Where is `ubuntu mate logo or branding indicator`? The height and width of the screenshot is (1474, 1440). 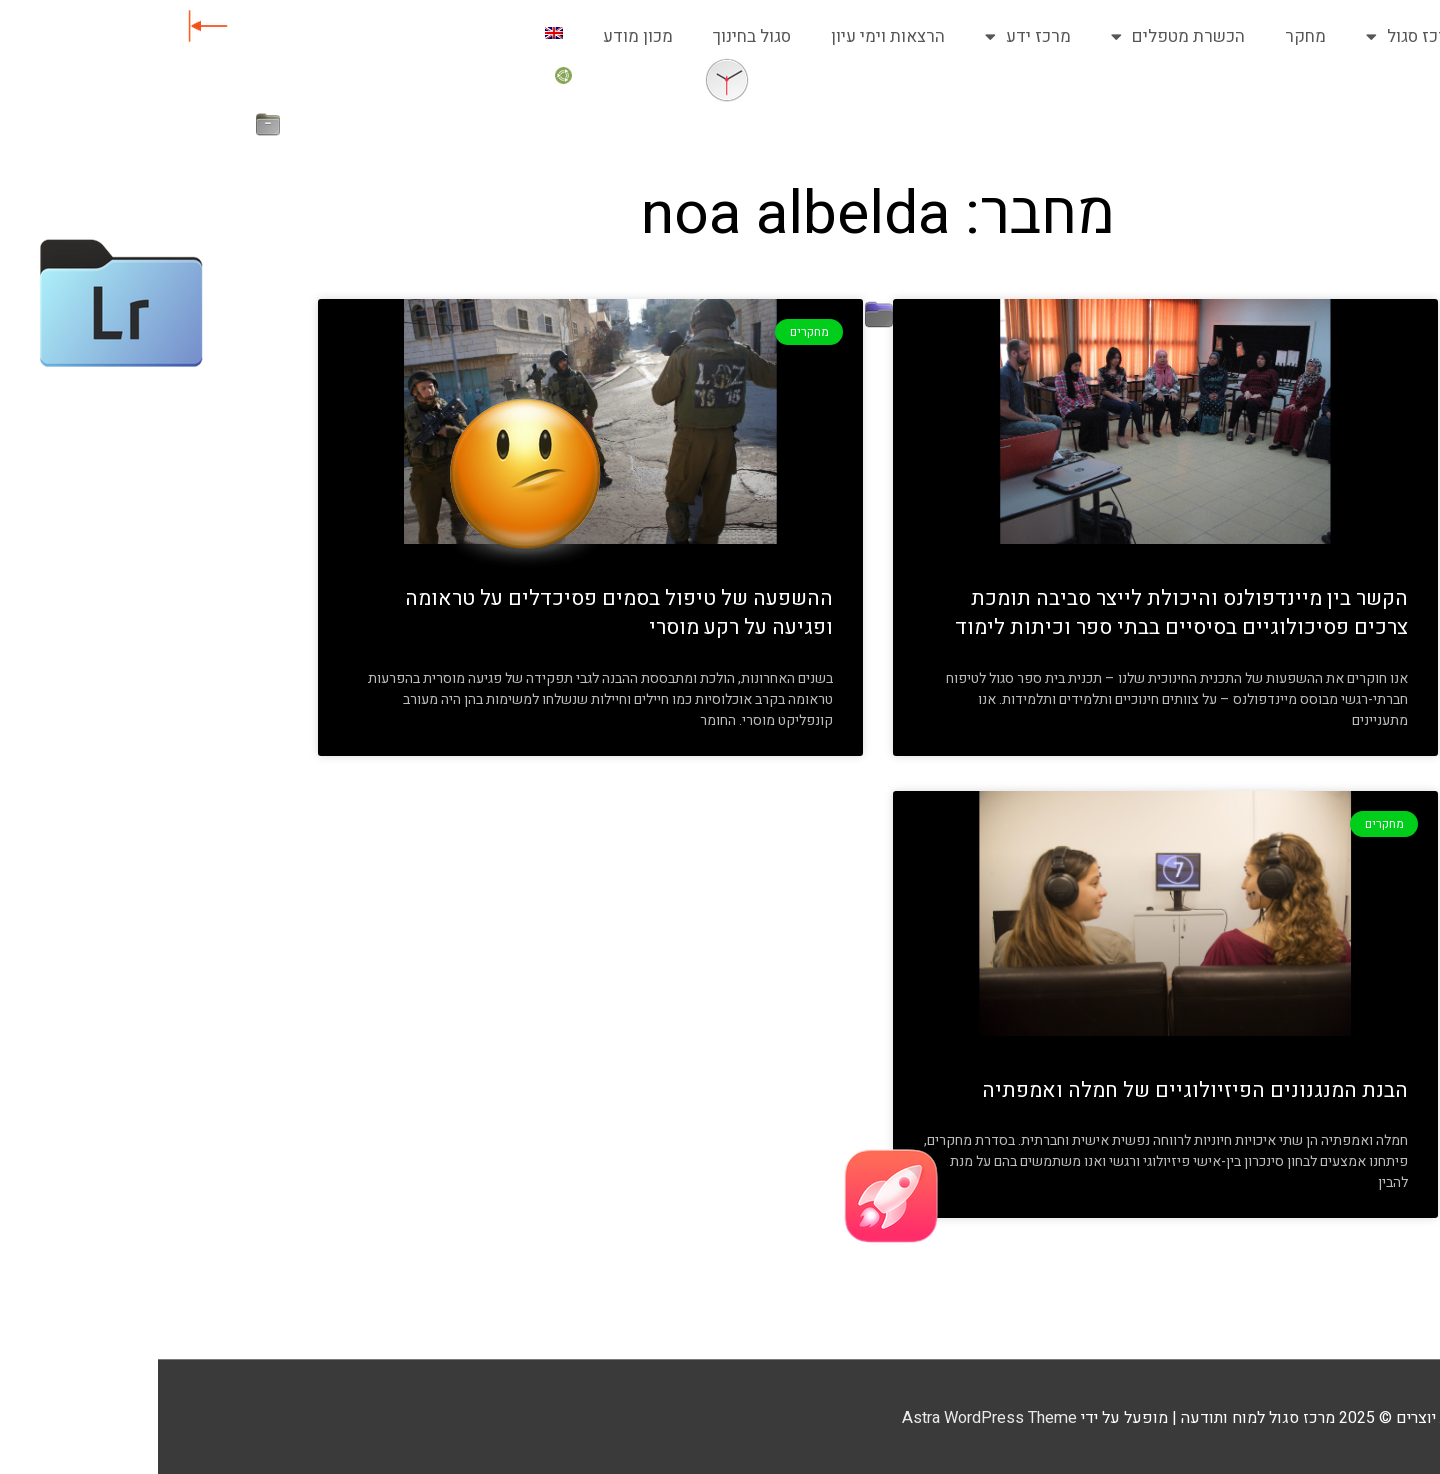 ubuntu mate logo or branding indicator is located at coordinates (563, 75).